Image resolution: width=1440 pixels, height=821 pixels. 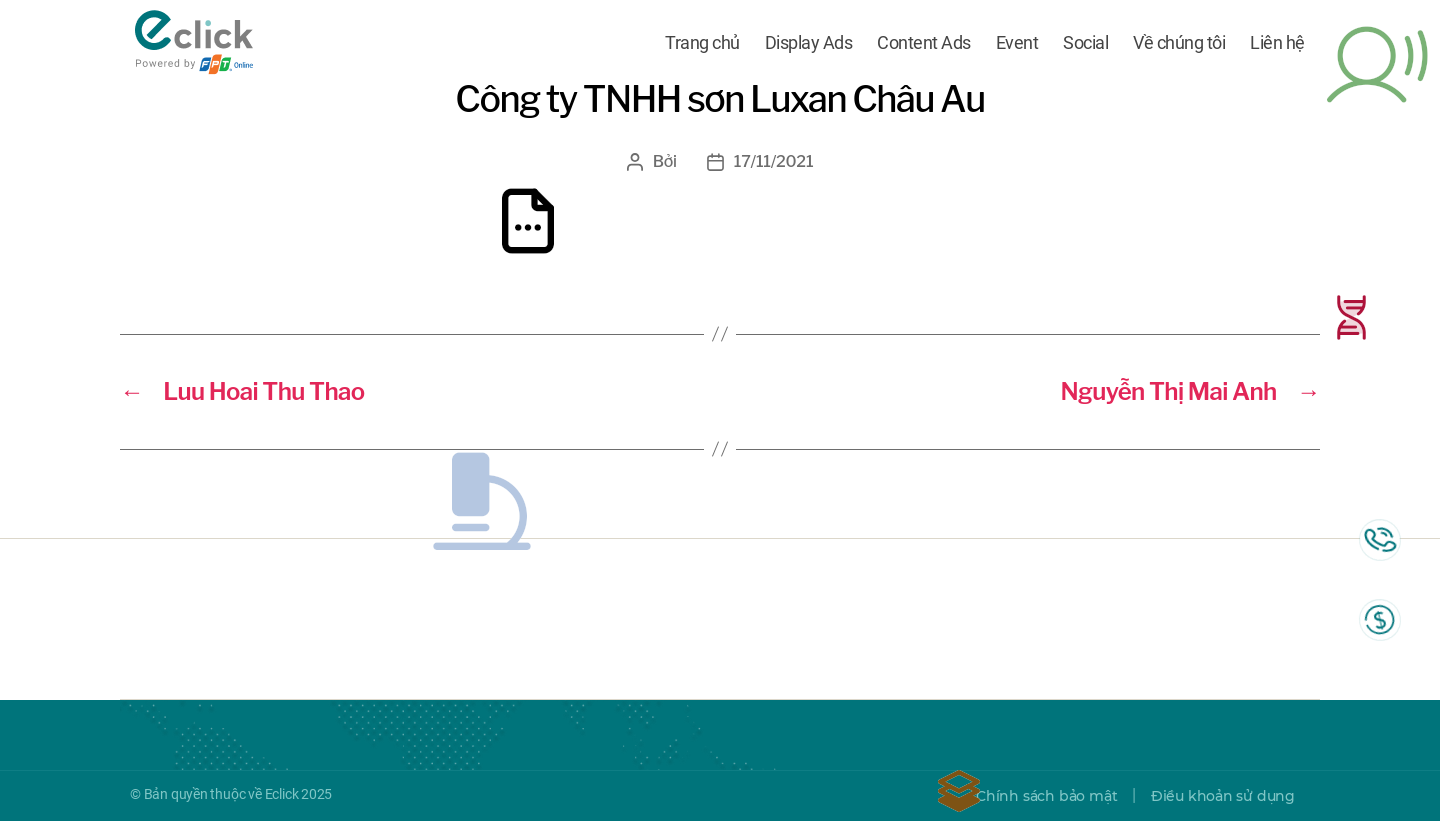 What do you see at coordinates (528, 221) in the screenshot?
I see `view file details or more options` at bounding box center [528, 221].